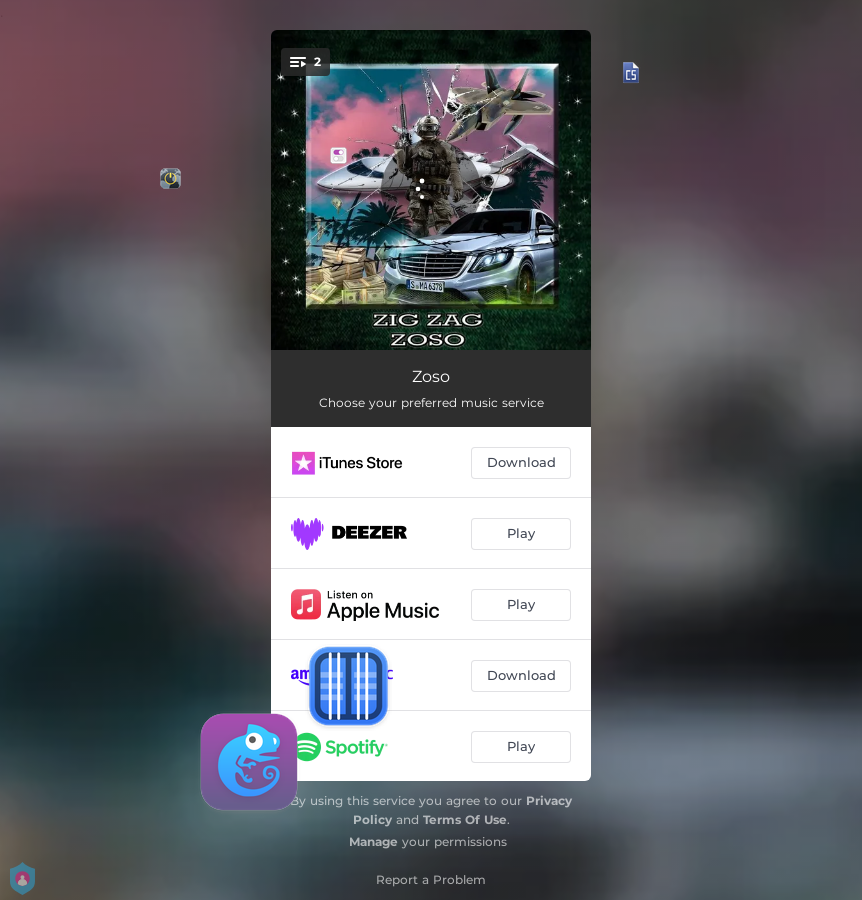 This screenshot has width=862, height=900. Describe the element at coordinates (249, 762) in the screenshot. I see `open gns3 network simulation software` at that location.